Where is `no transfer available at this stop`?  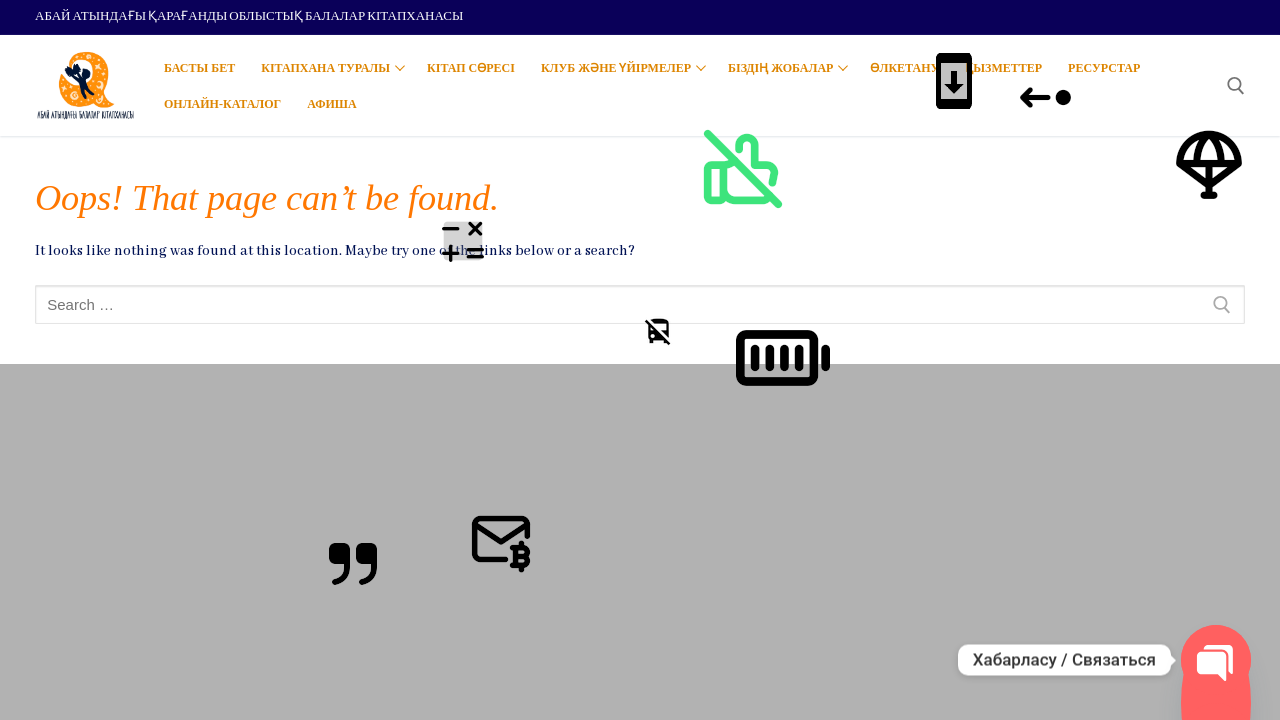 no transfer available at this stop is located at coordinates (658, 331).